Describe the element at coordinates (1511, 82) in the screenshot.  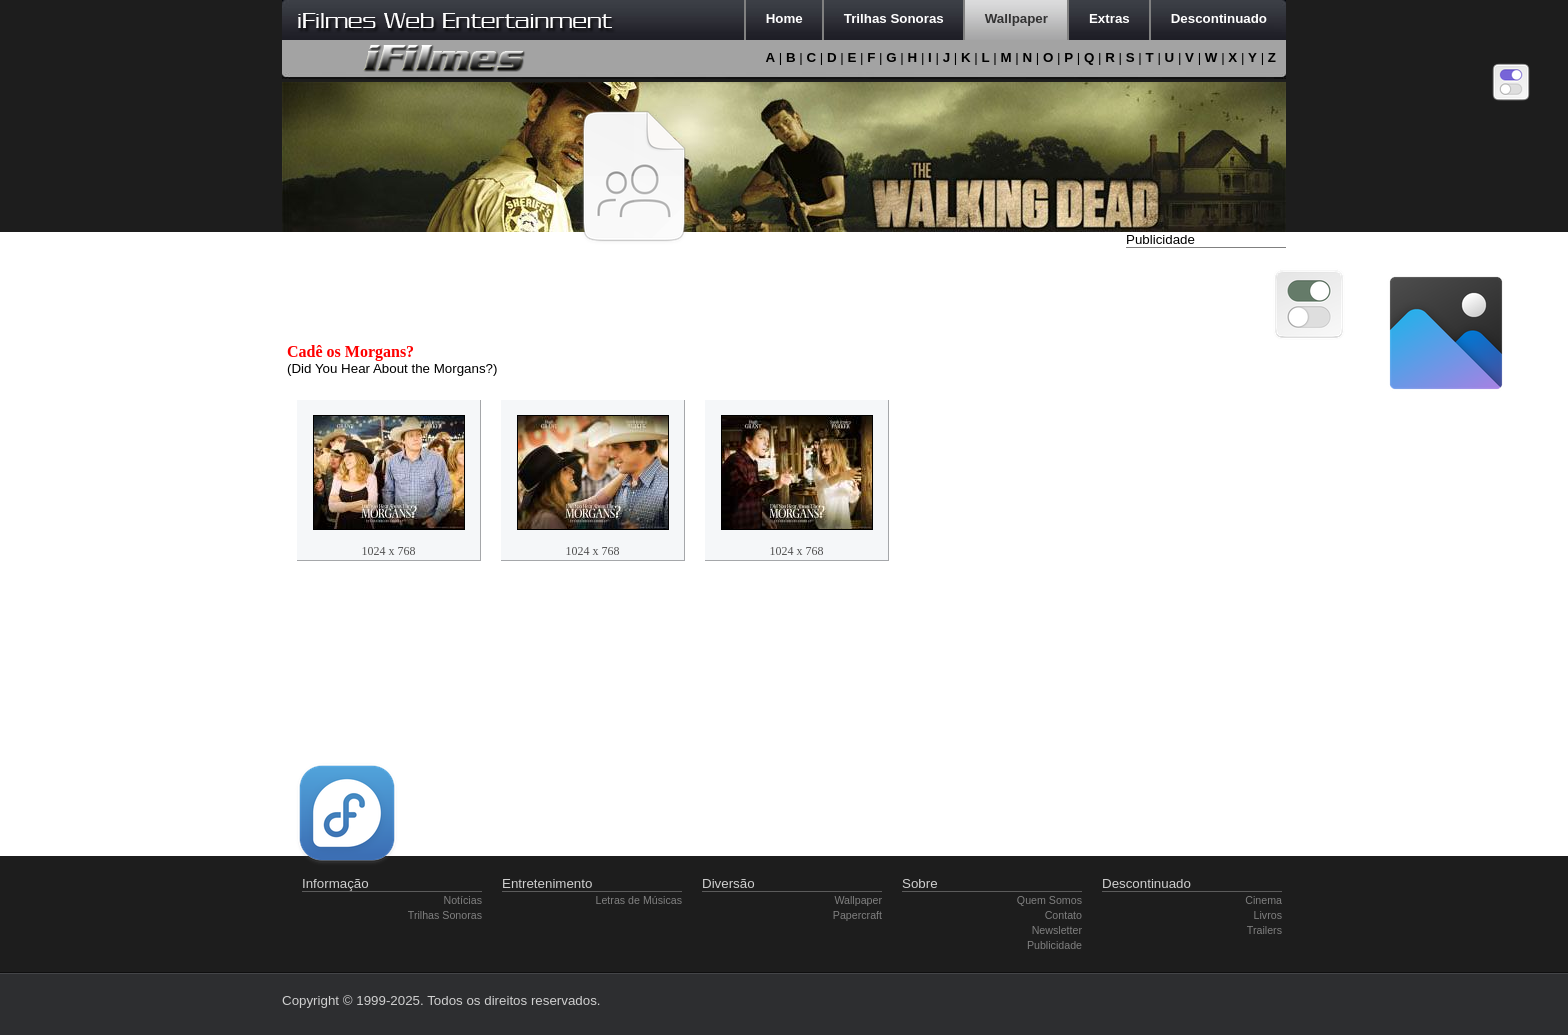
I see `open gnome tweaks settings` at that location.